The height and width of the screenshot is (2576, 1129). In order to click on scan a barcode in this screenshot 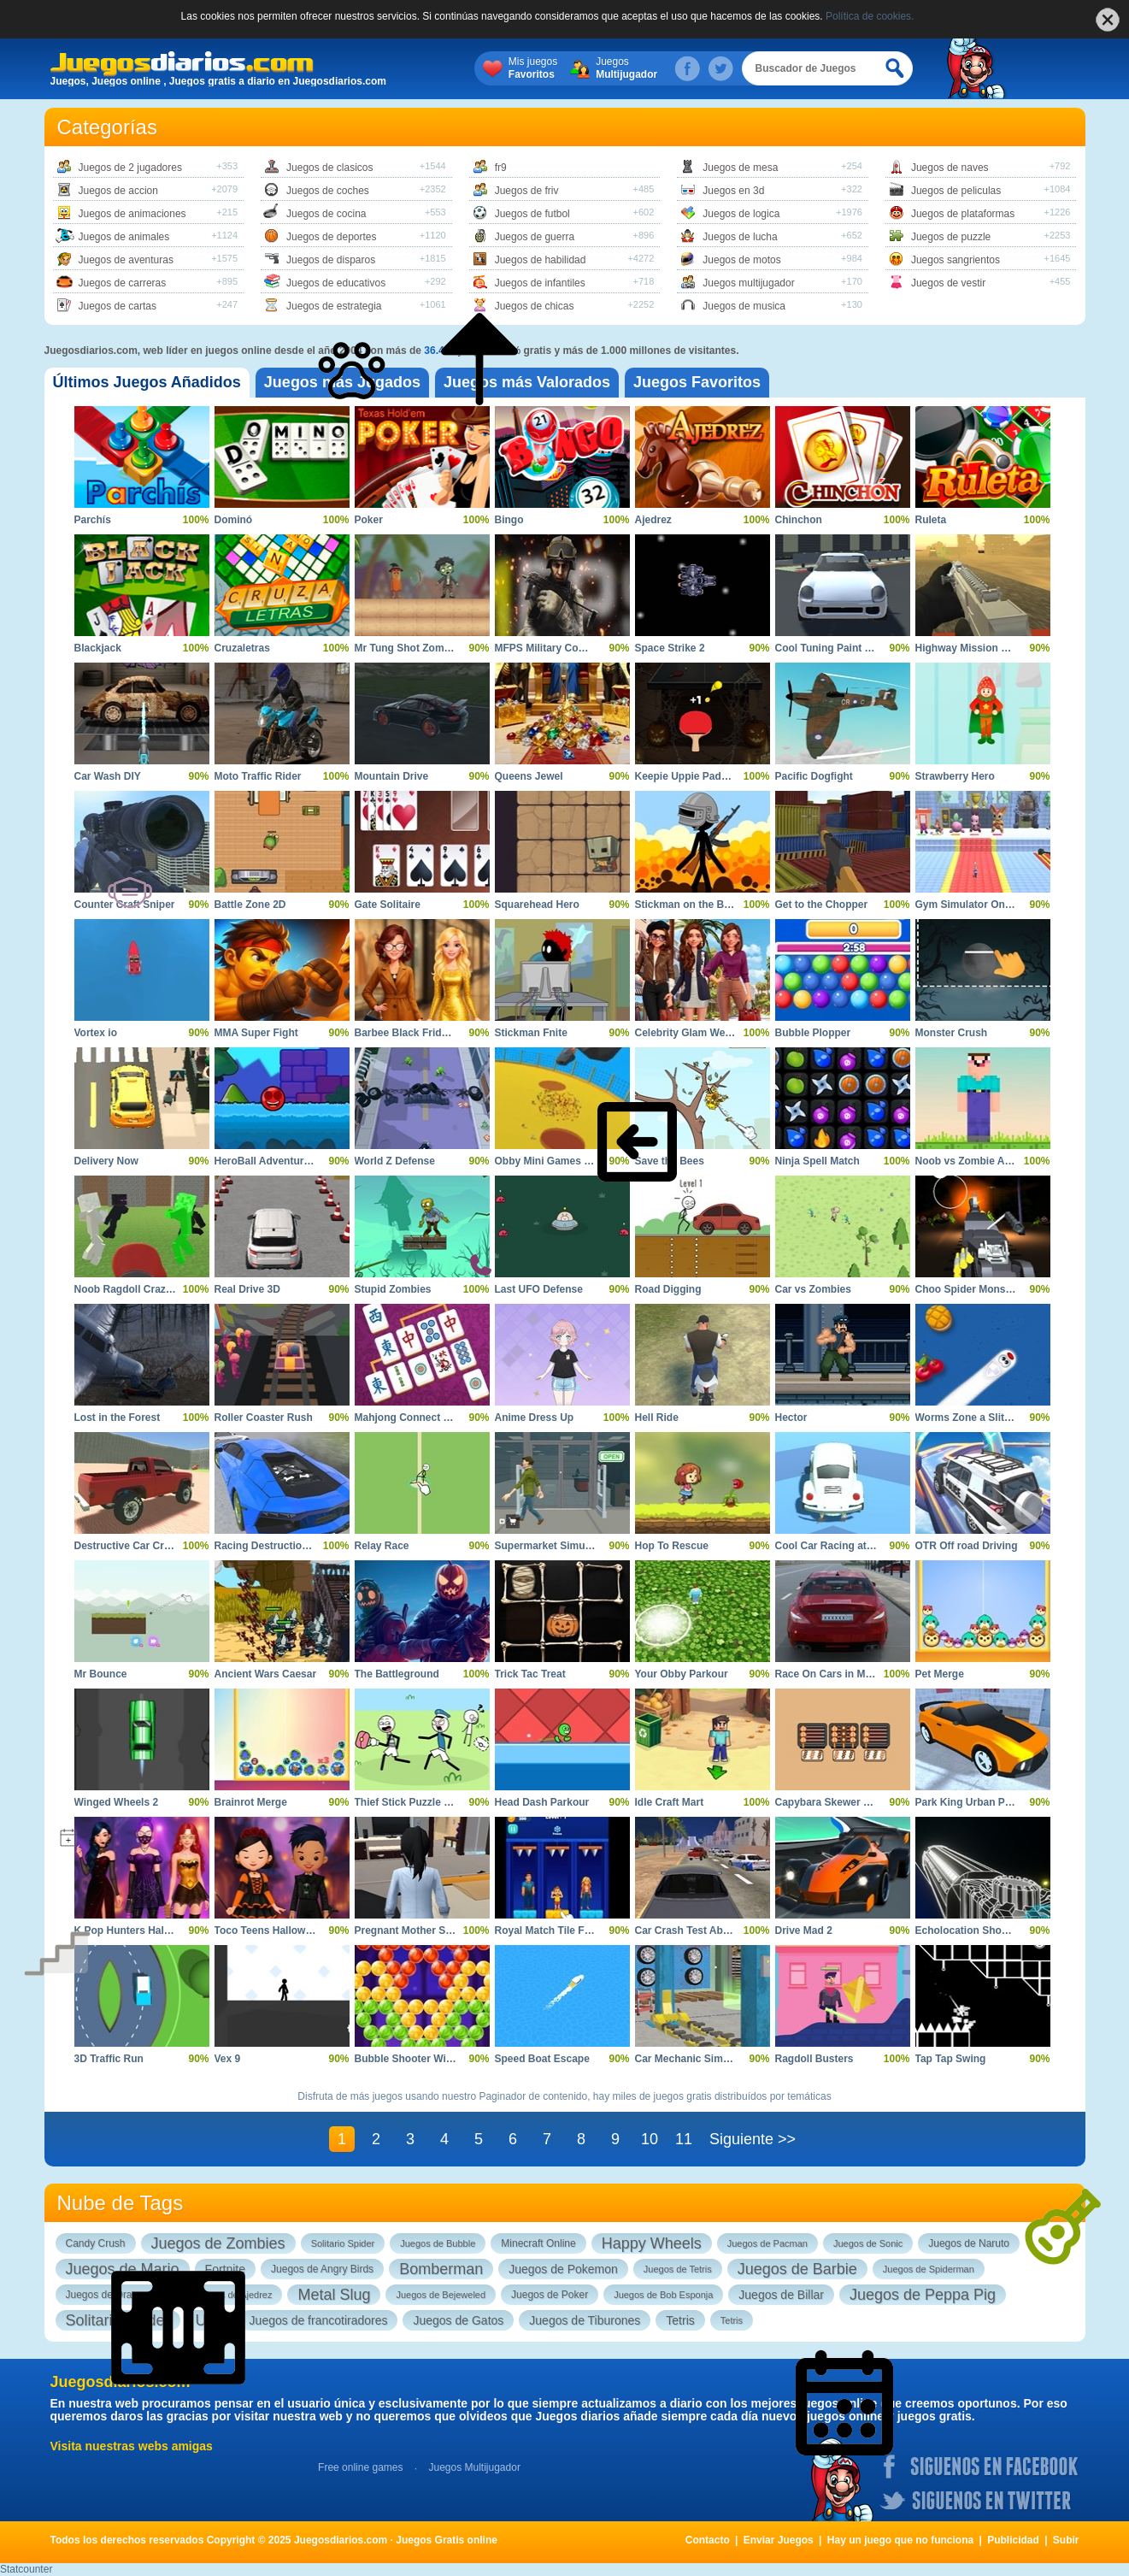, I will do `click(178, 2327)`.